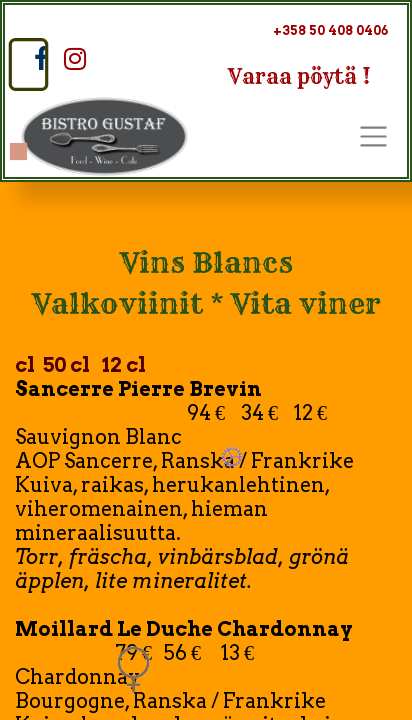 The height and width of the screenshot is (720, 412). I want to click on stop media playback, so click(18, 151).